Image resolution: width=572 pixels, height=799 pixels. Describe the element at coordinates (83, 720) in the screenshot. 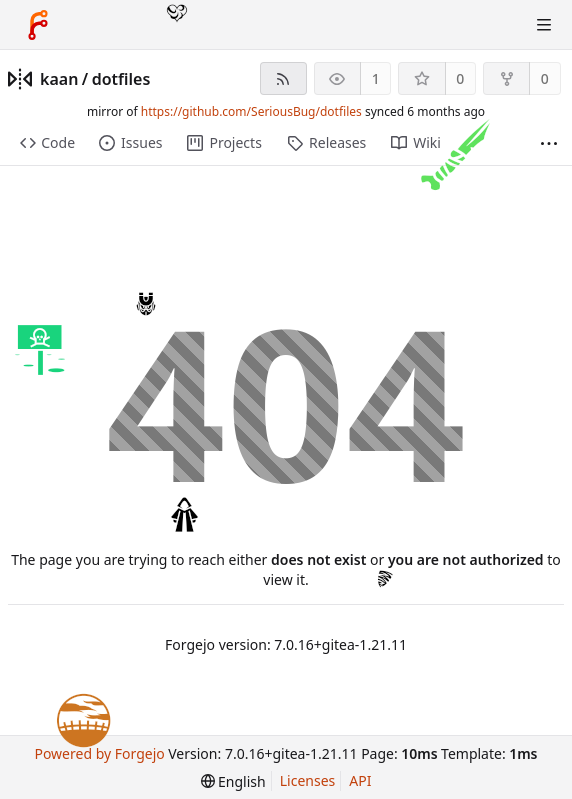

I see `access farm or agricultural settings` at that location.